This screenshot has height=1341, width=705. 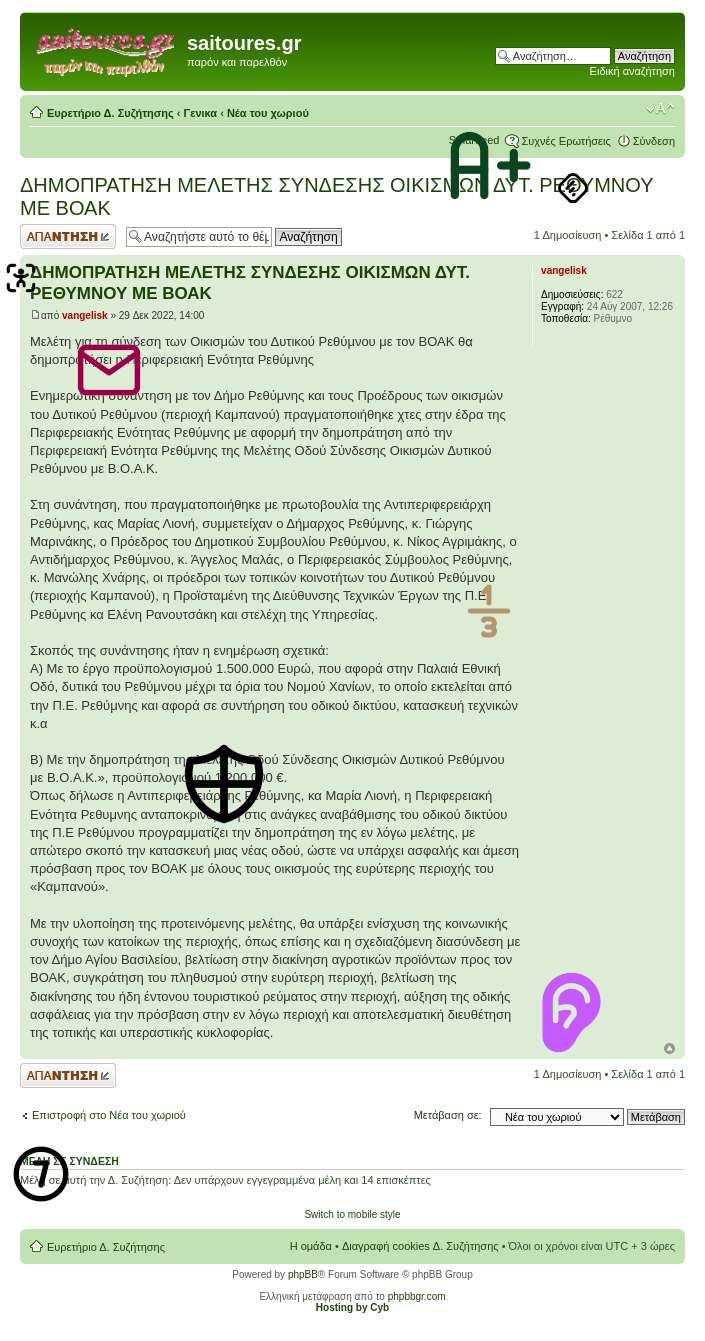 I want to click on adjust audio or hearing accessibility settings, so click(x=571, y=1012).